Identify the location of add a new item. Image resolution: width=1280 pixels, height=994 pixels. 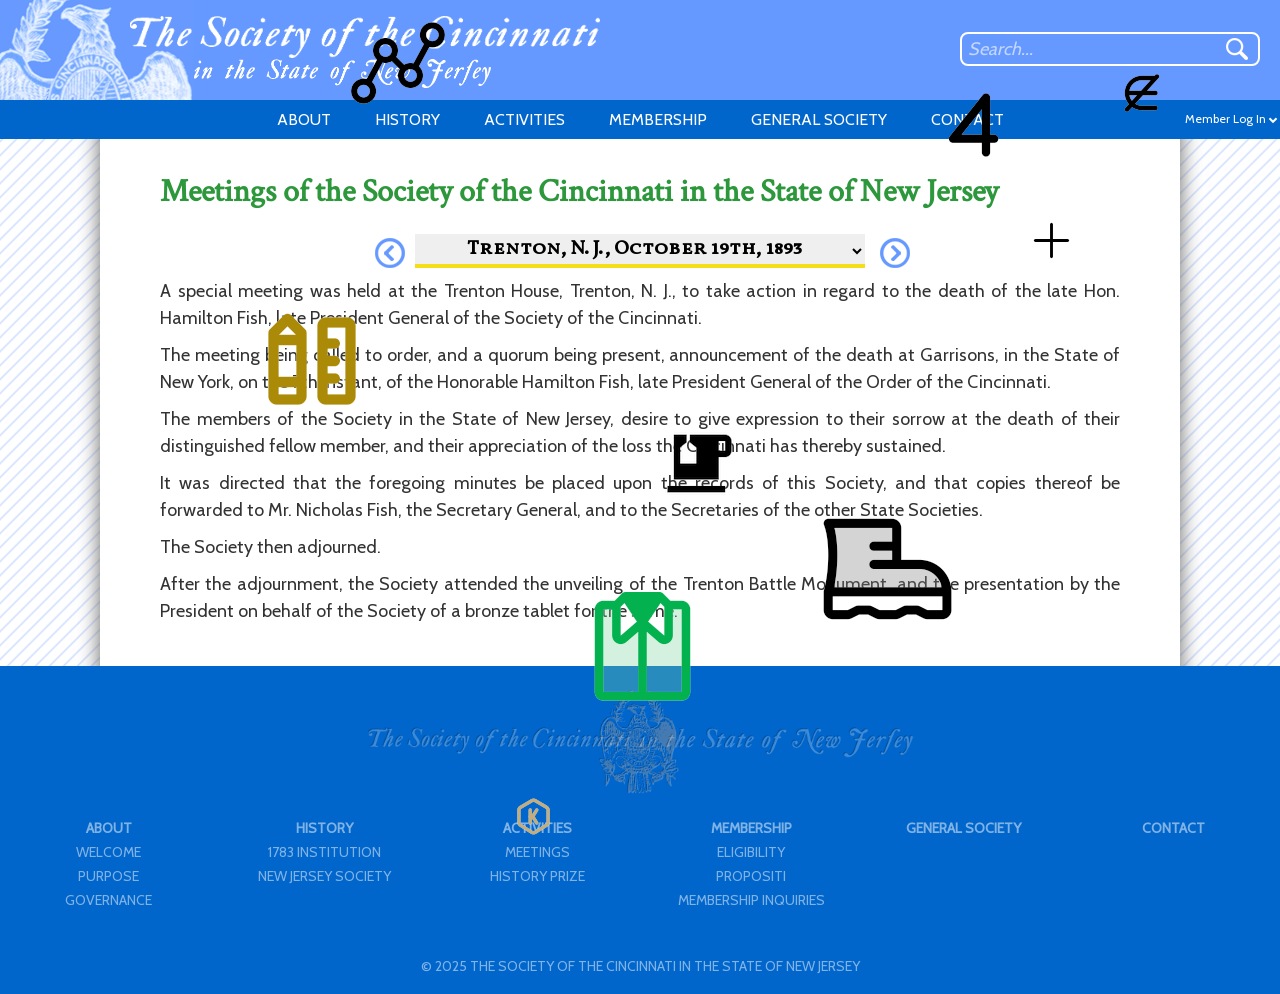
(1051, 240).